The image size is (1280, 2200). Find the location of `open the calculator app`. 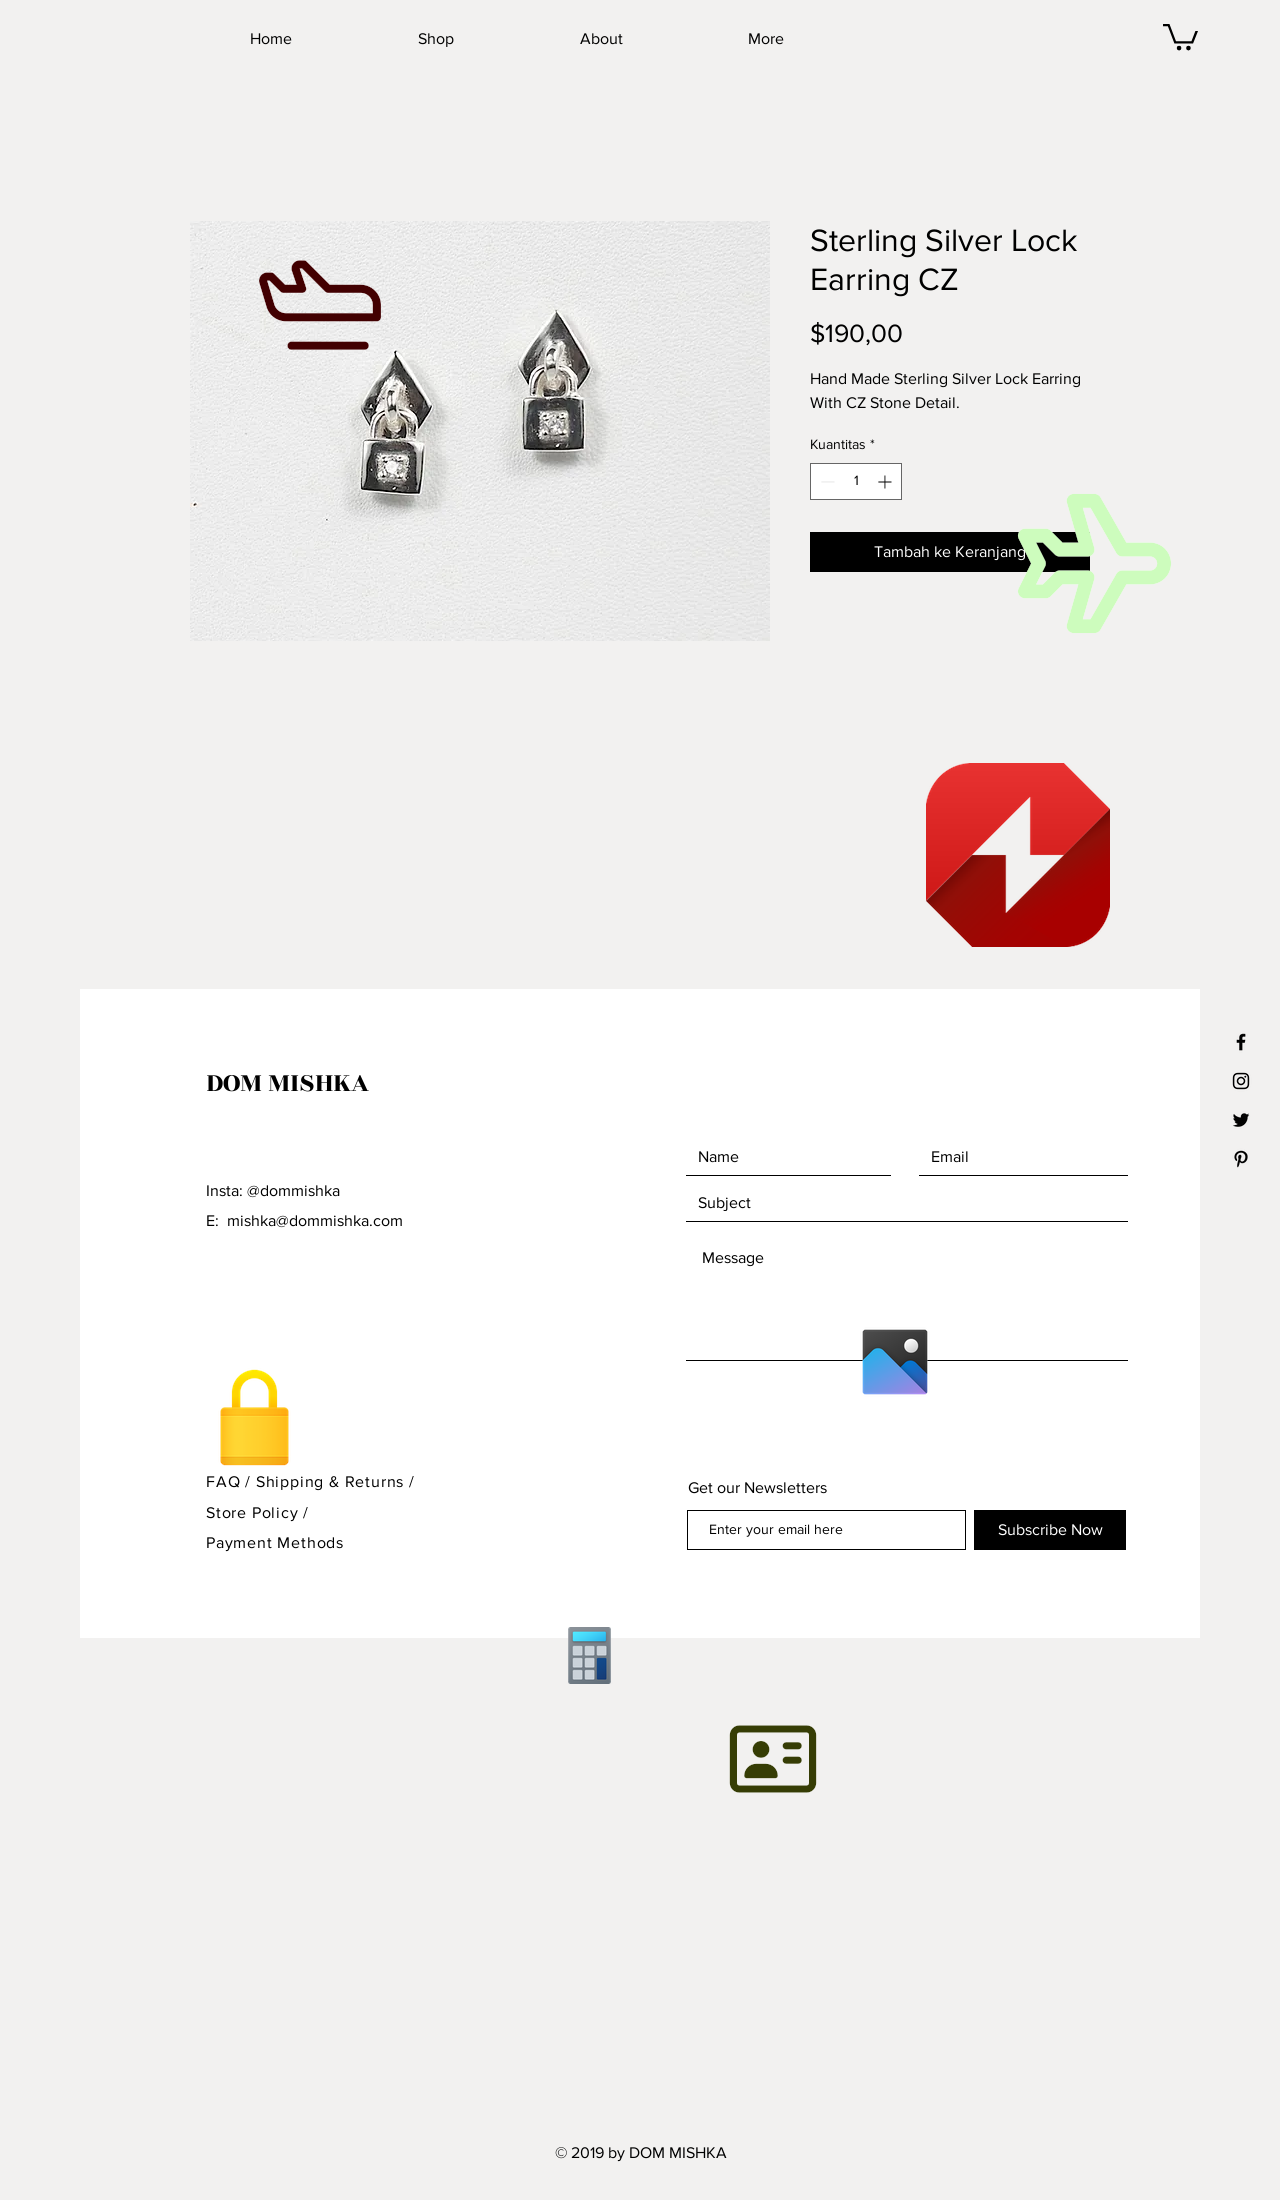

open the calculator app is located at coordinates (589, 1655).